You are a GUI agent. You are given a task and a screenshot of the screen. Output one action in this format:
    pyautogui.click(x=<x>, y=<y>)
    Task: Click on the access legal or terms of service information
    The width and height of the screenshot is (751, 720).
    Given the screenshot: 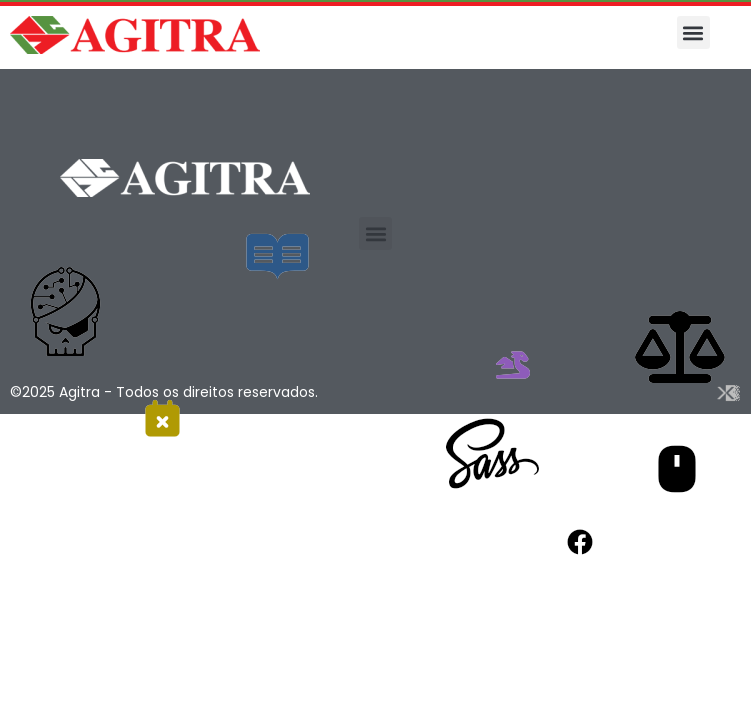 What is the action you would take?
    pyautogui.click(x=680, y=347)
    